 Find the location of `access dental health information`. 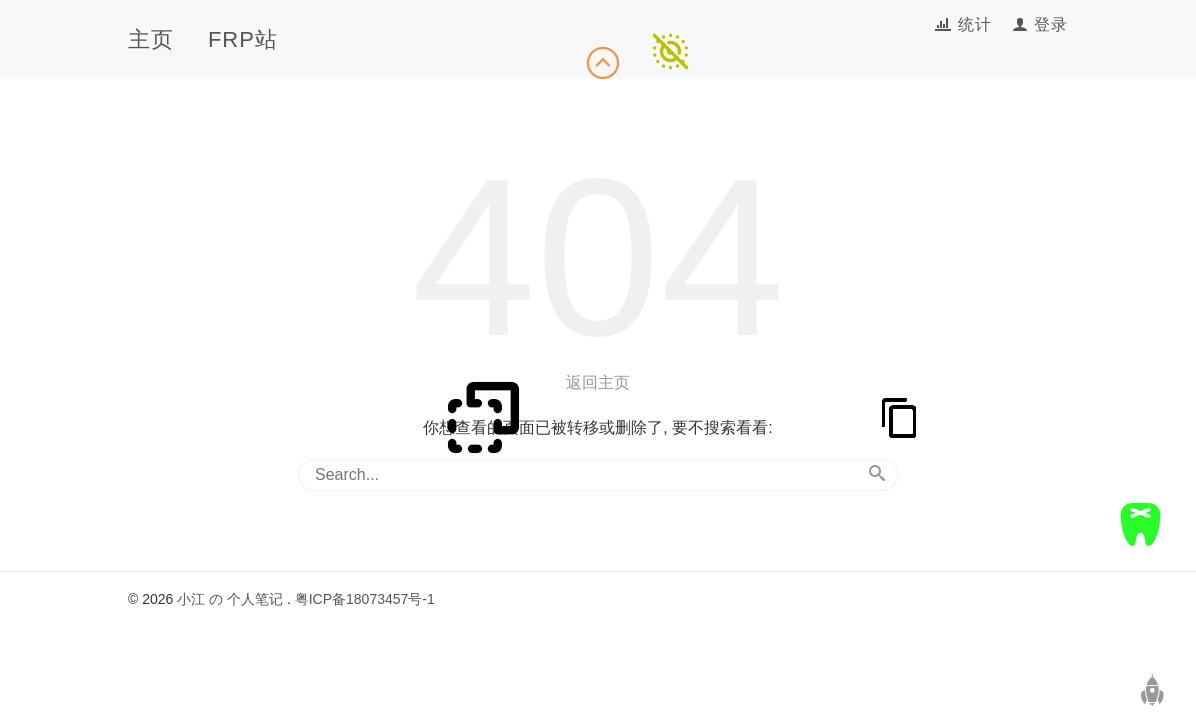

access dental health information is located at coordinates (1140, 524).